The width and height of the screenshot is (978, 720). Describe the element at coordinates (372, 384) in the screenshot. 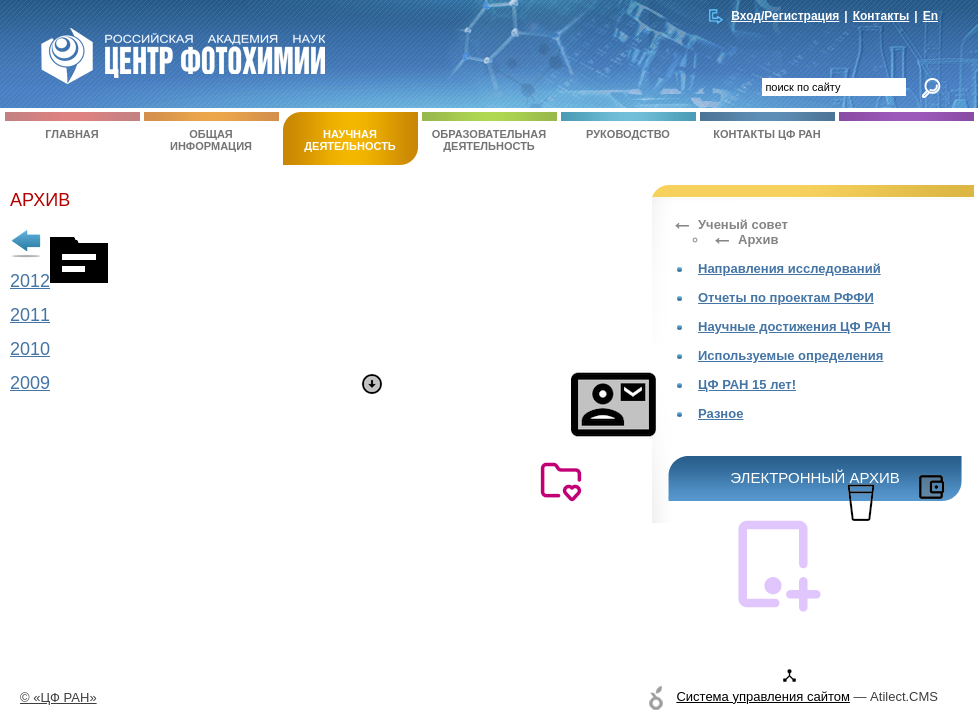

I see `download file or content` at that location.